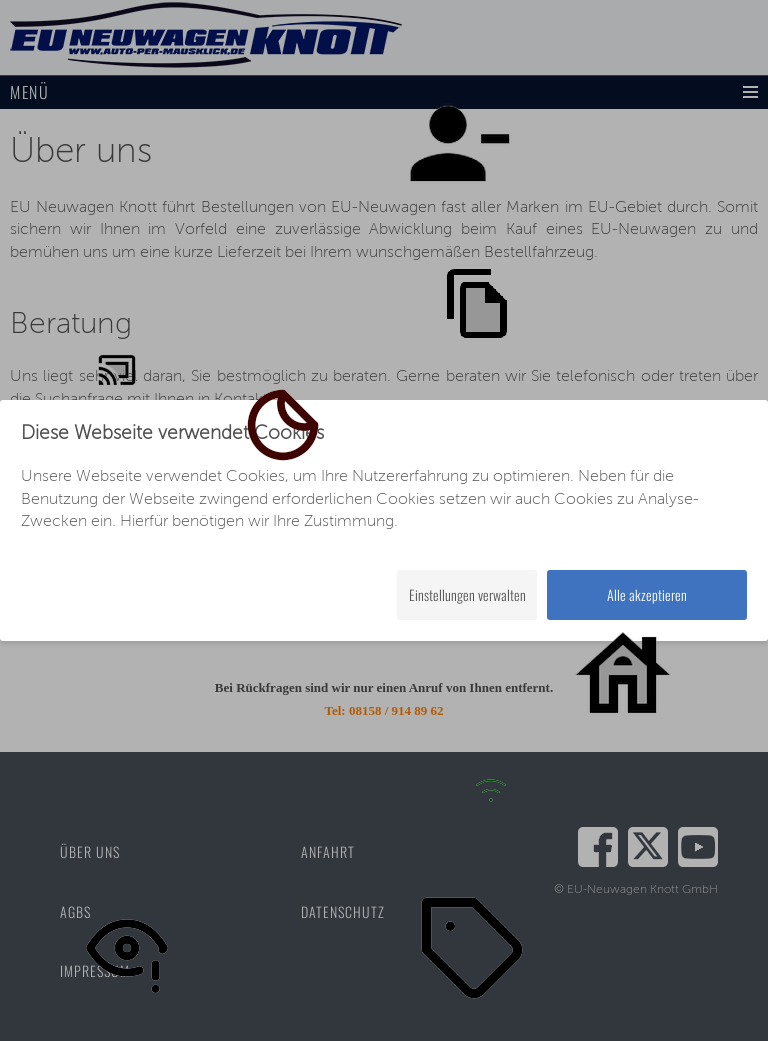 This screenshot has width=768, height=1041. I want to click on remove a contact or friend, so click(457, 143).